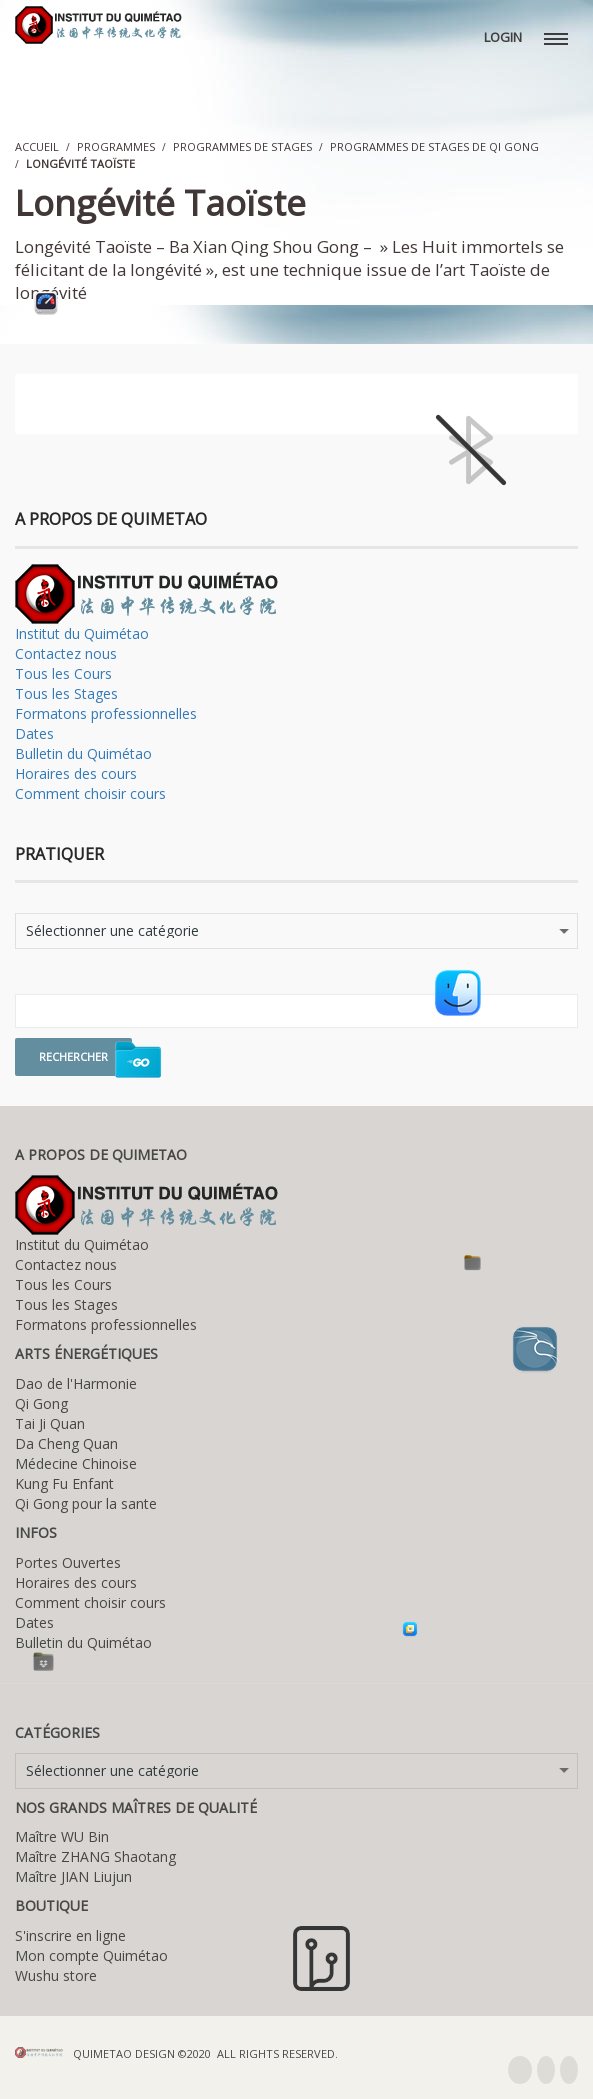  What do you see at coordinates (458, 993) in the screenshot?
I see `open Finder to browse files and folders` at bounding box center [458, 993].